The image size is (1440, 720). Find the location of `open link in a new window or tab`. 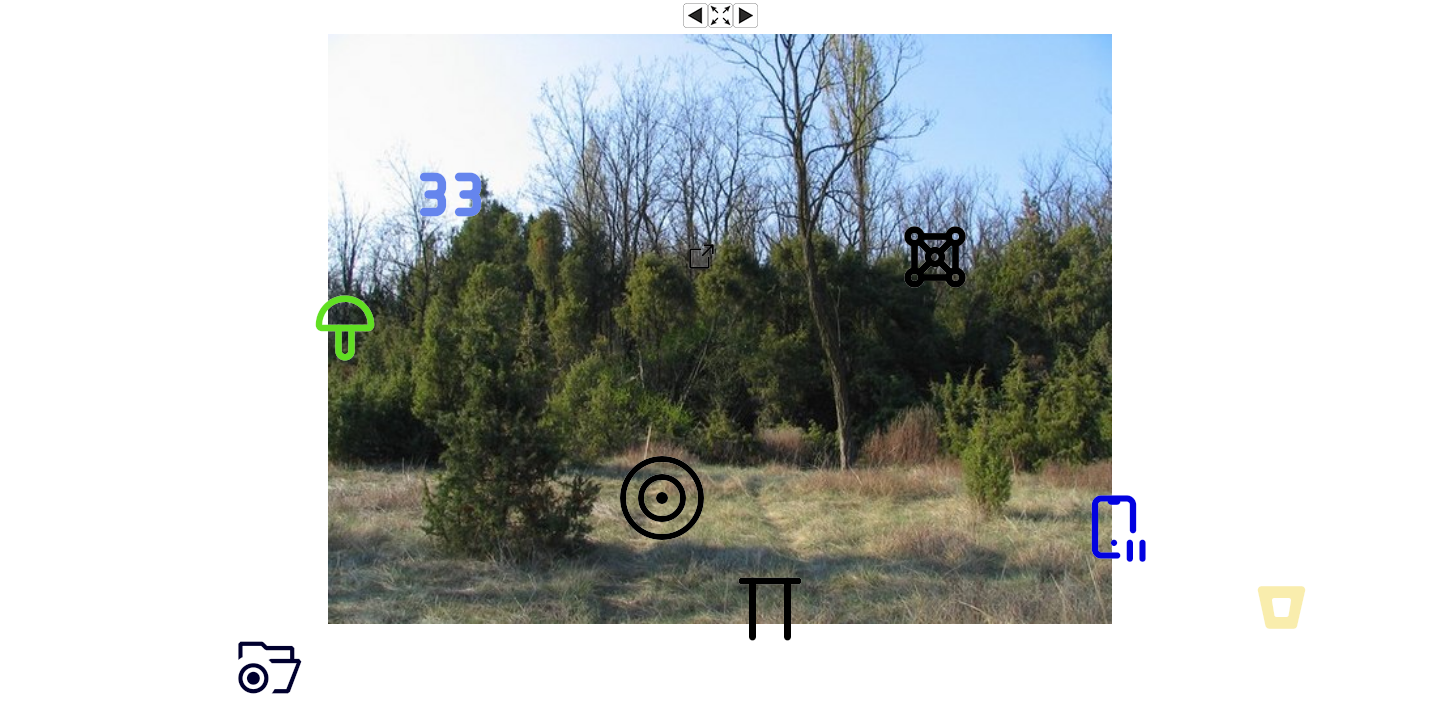

open link in a new window or tab is located at coordinates (701, 256).